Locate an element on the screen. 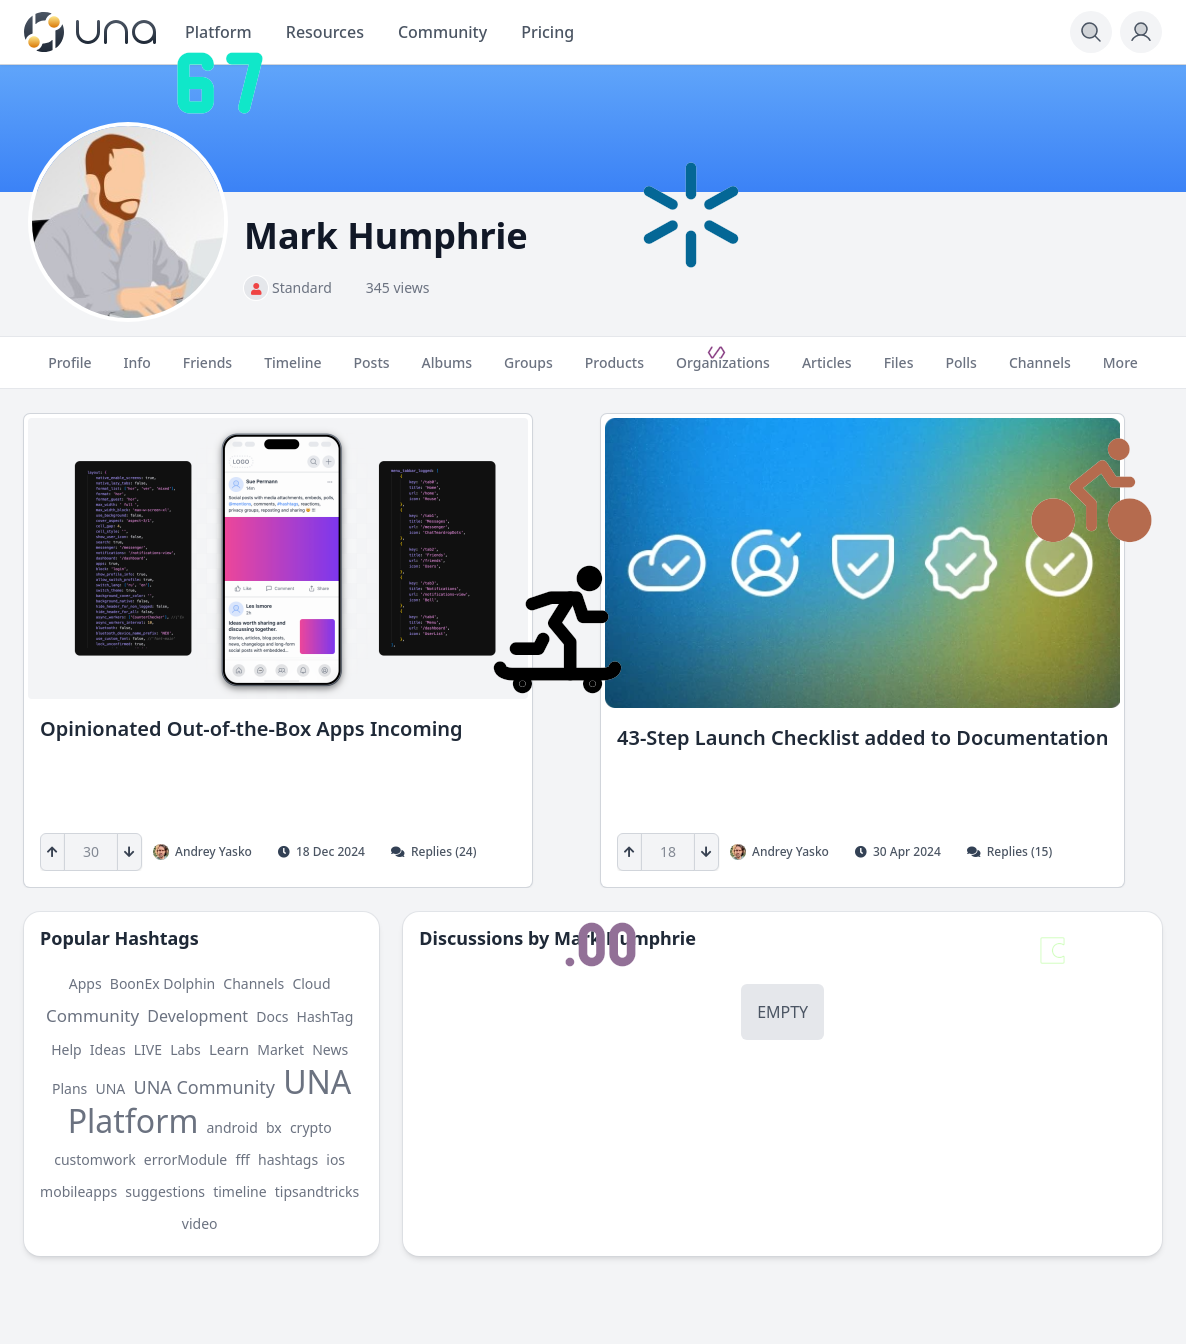  walmart app or website link is located at coordinates (691, 215).